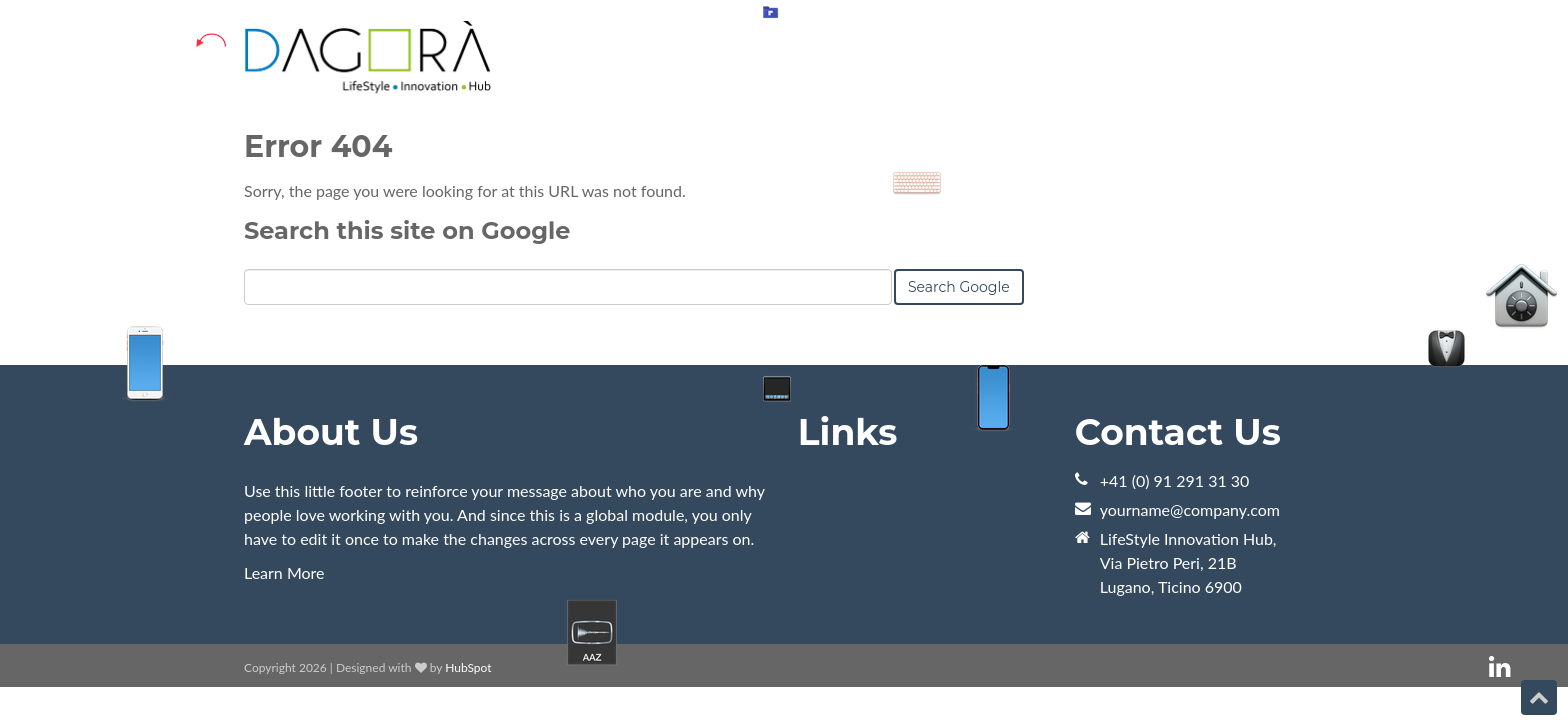 Image resolution: width=1568 pixels, height=720 pixels. I want to click on audio analyzer or metering tool in GarageBand, so click(592, 634).